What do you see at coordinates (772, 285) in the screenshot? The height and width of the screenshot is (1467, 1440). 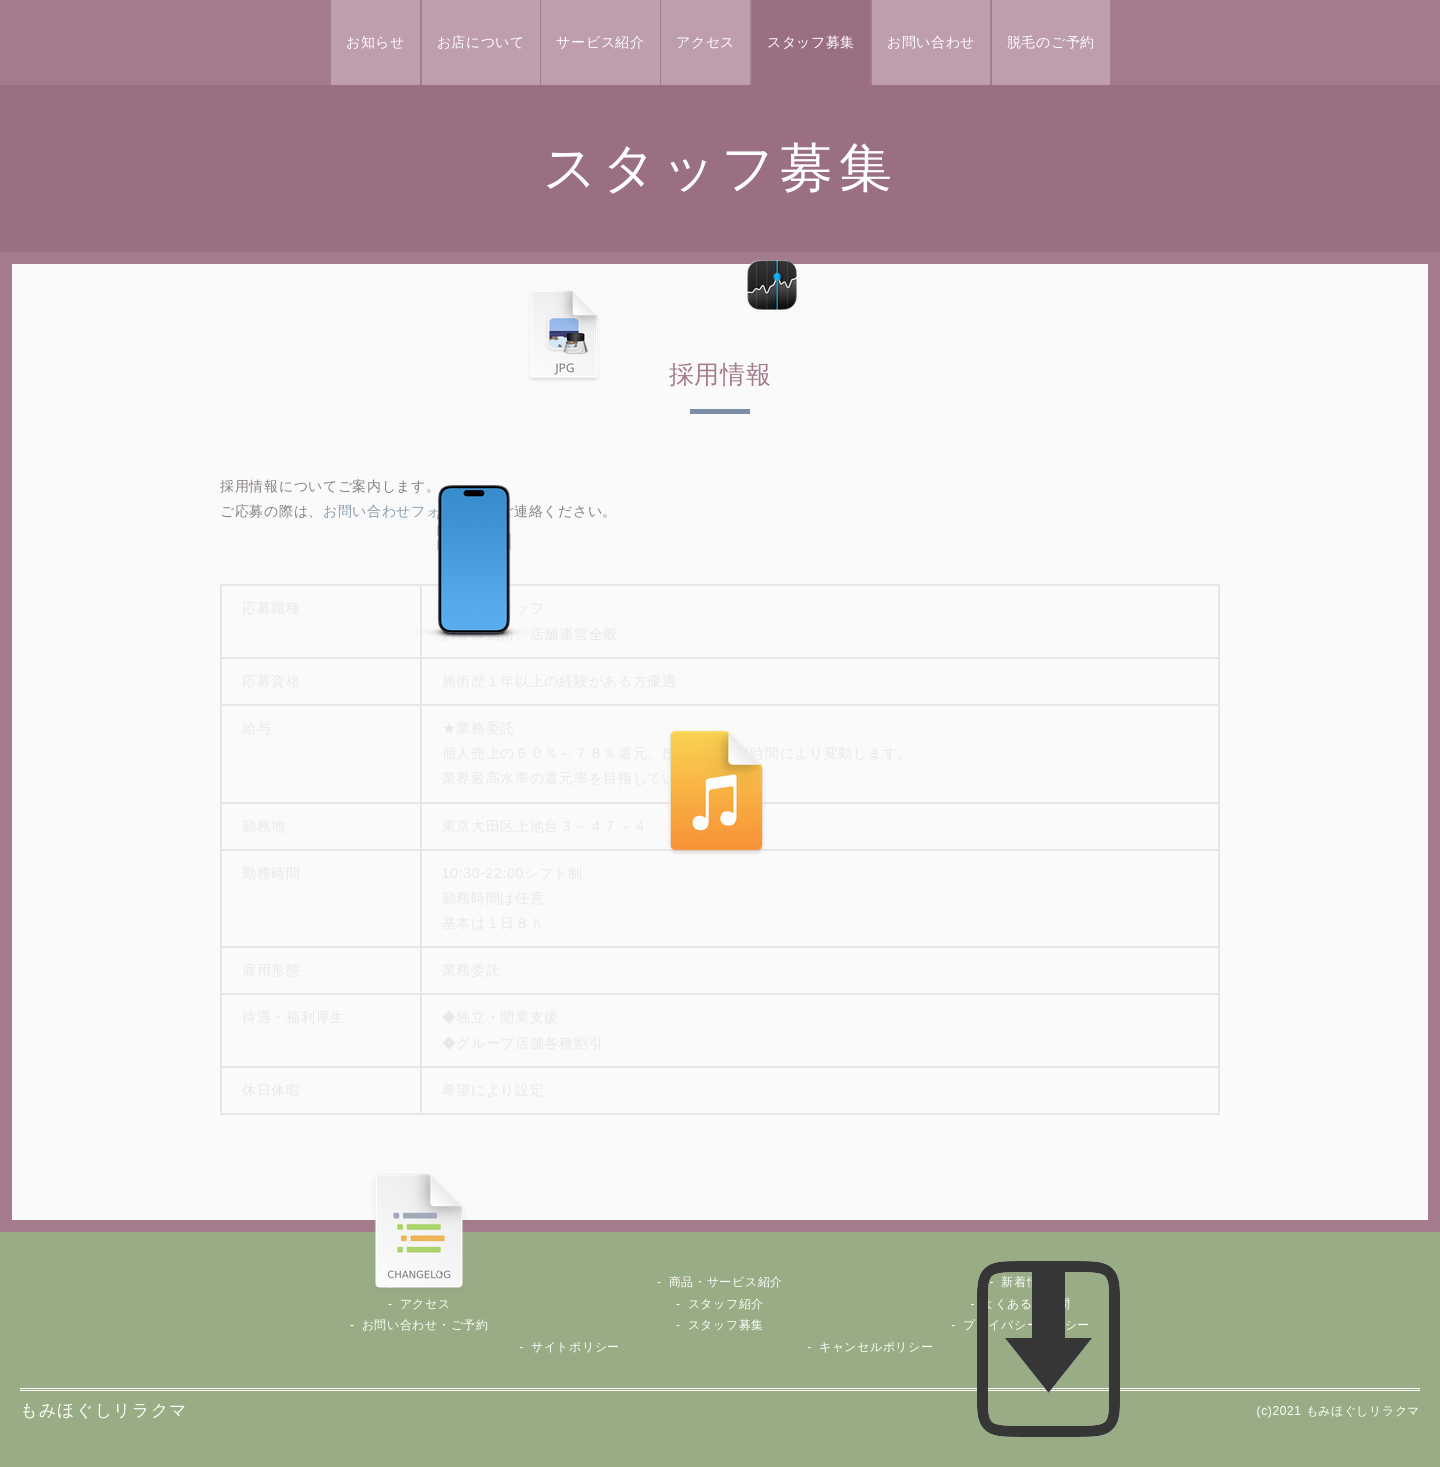 I see `open the stocks app` at bounding box center [772, 285].